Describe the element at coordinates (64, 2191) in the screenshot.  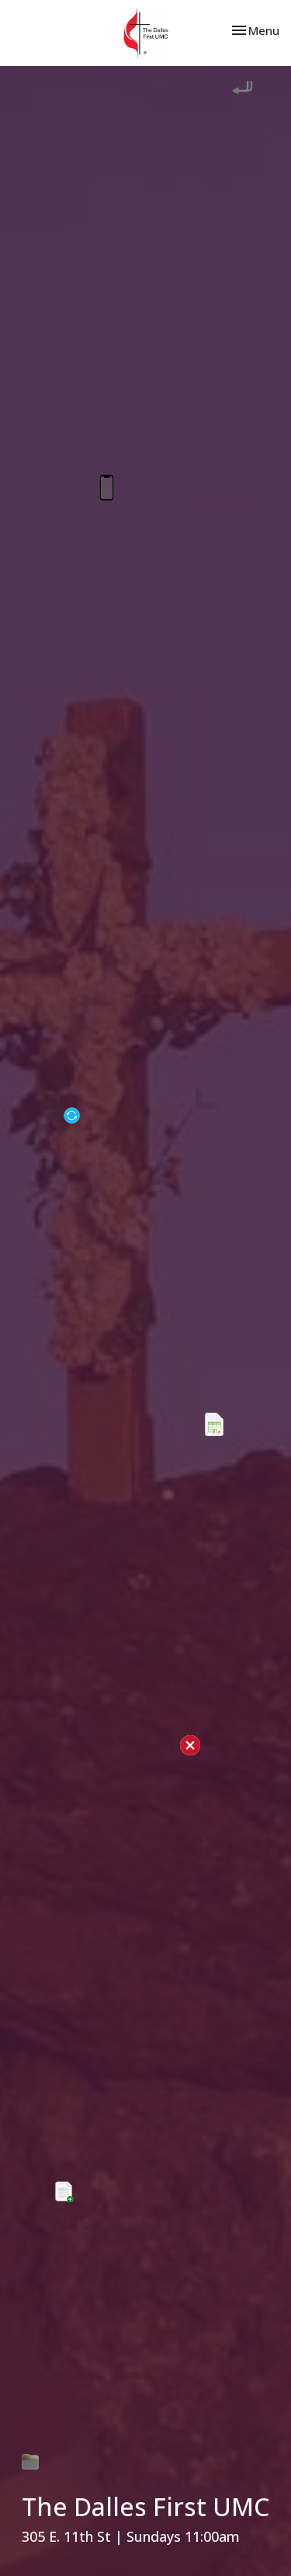
I see `create a new text document` at that location.